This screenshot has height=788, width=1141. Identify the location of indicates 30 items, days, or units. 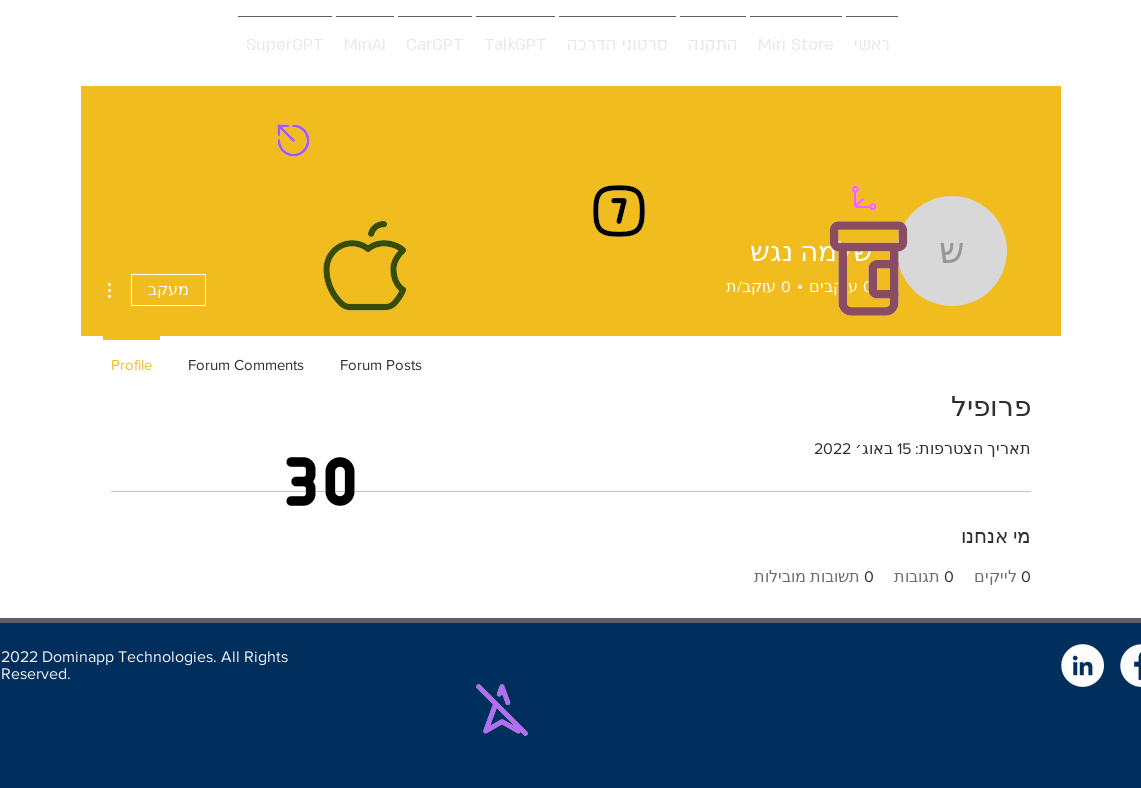
(320, 481).